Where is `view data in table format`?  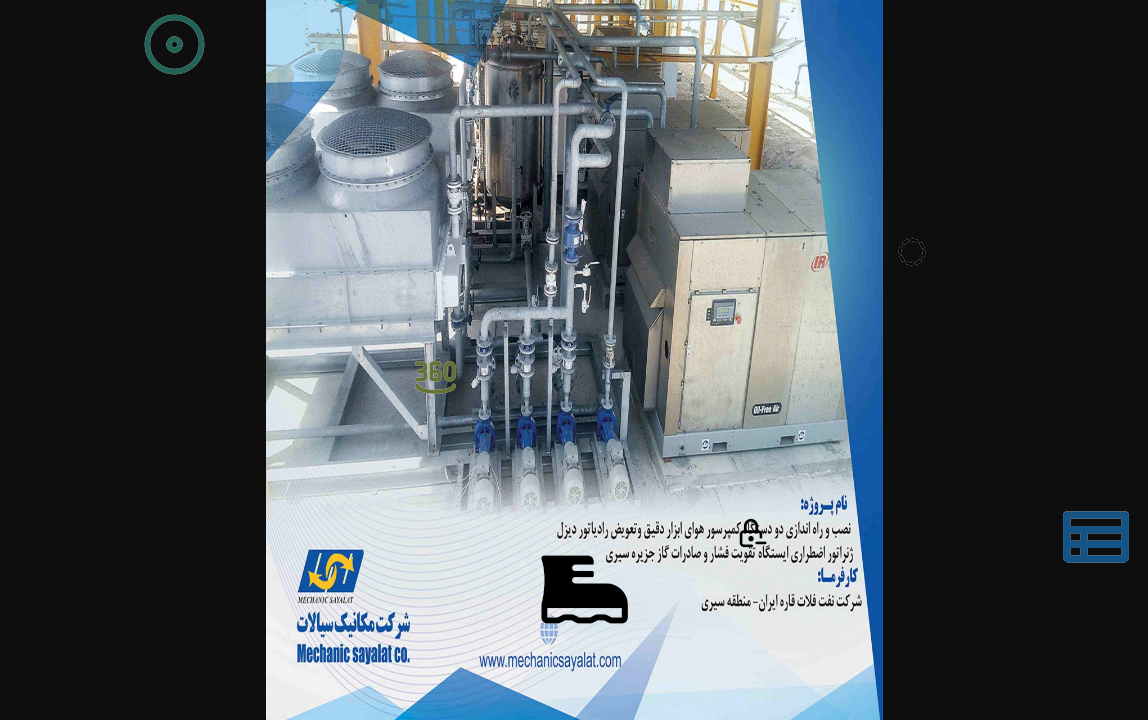 view data in table format is located at coordinates (1096, 537).